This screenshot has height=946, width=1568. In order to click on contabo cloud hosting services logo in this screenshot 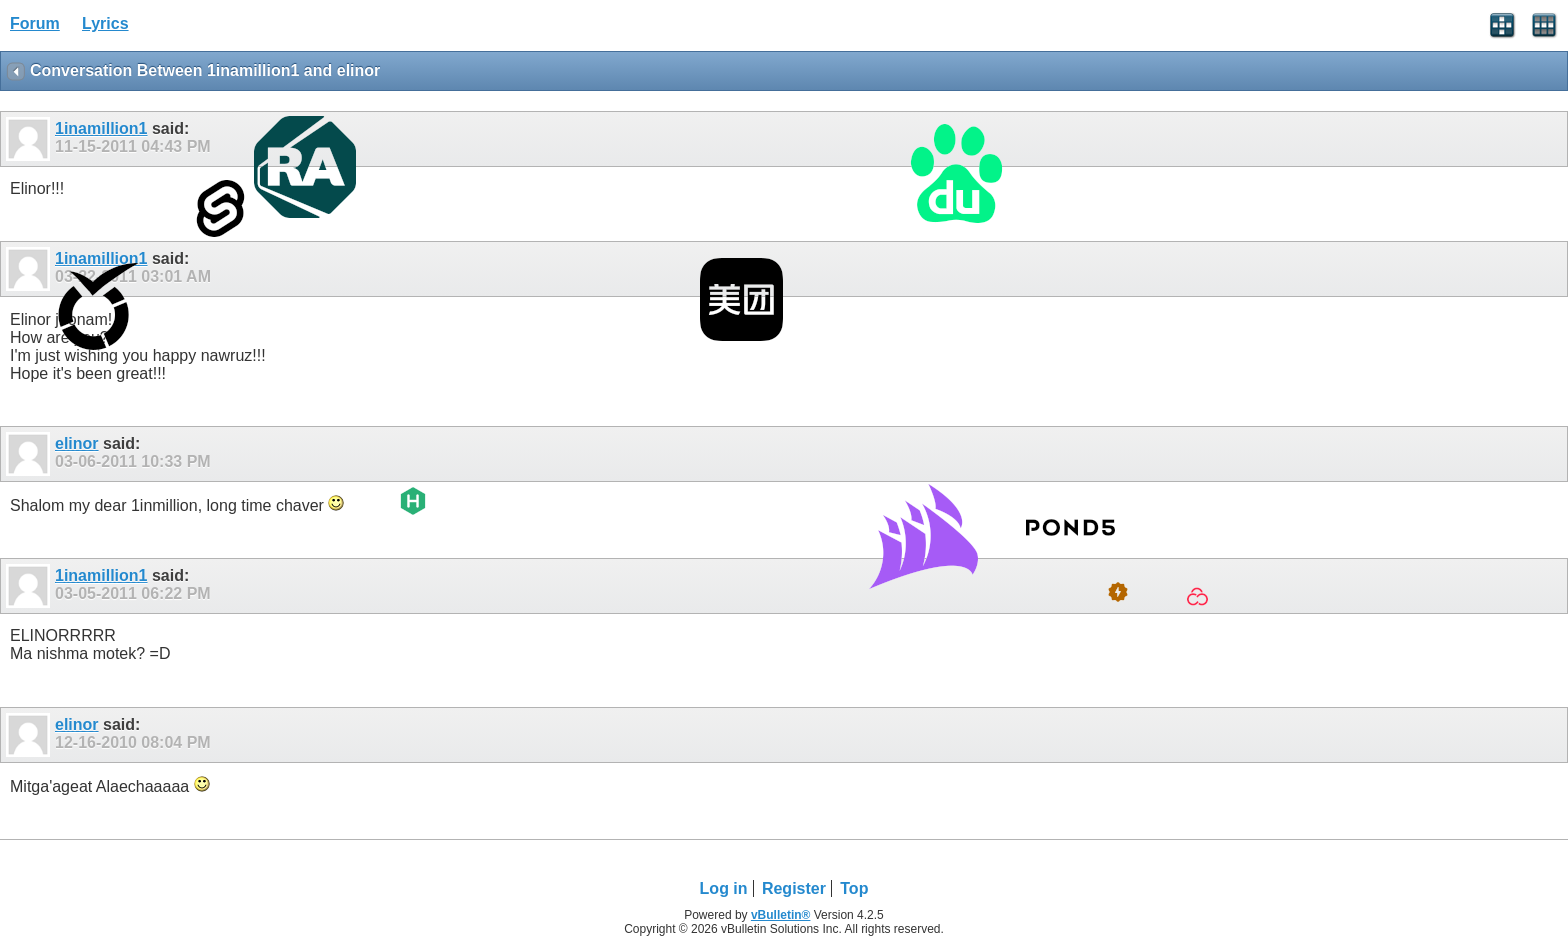, I will do `click(1197, 596)`.